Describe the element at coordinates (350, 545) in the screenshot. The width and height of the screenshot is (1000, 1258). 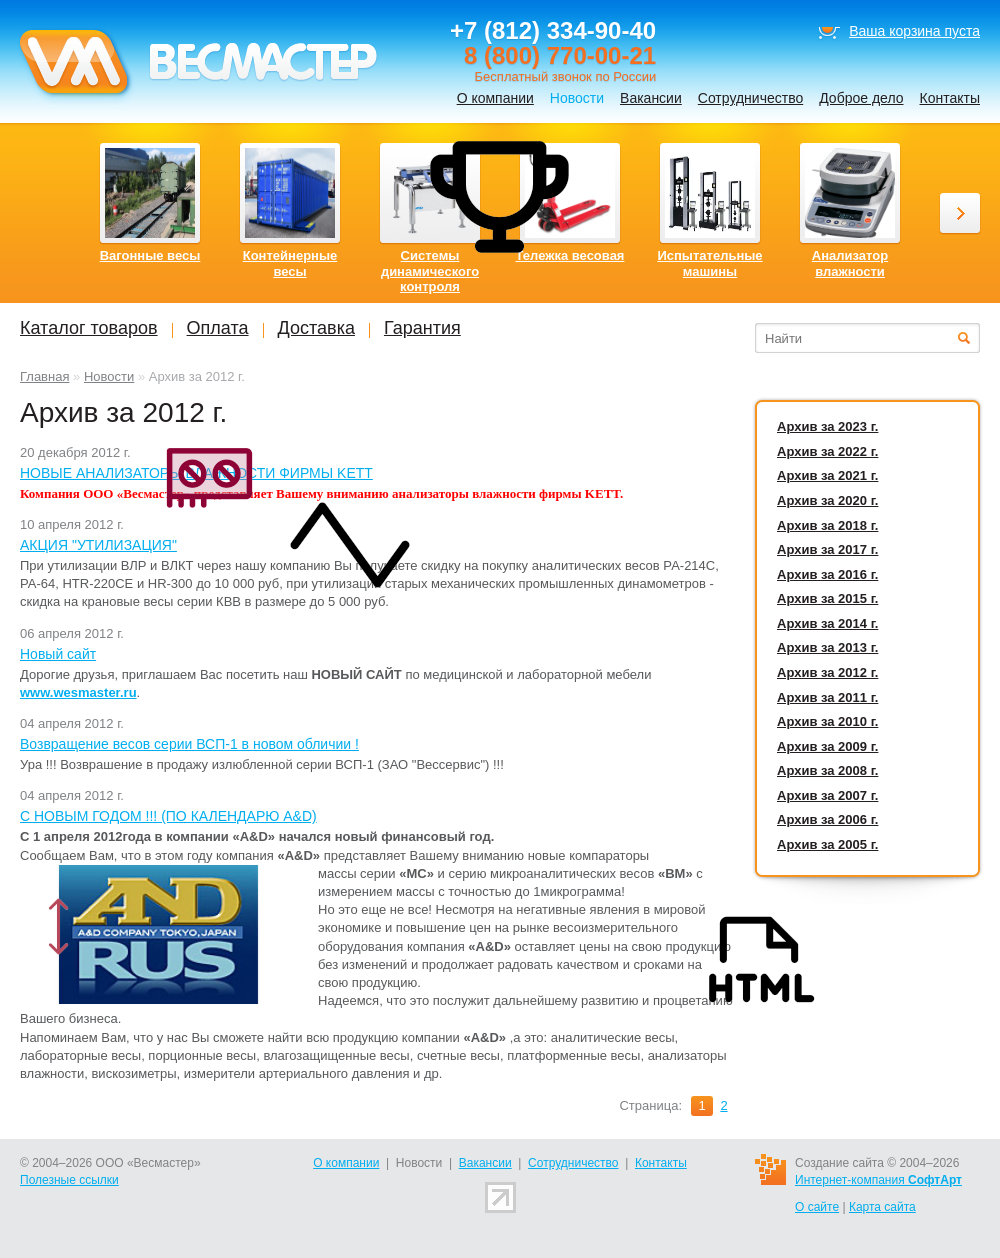
I see `toggle triangle waveform in audio synthesizer` at that location.